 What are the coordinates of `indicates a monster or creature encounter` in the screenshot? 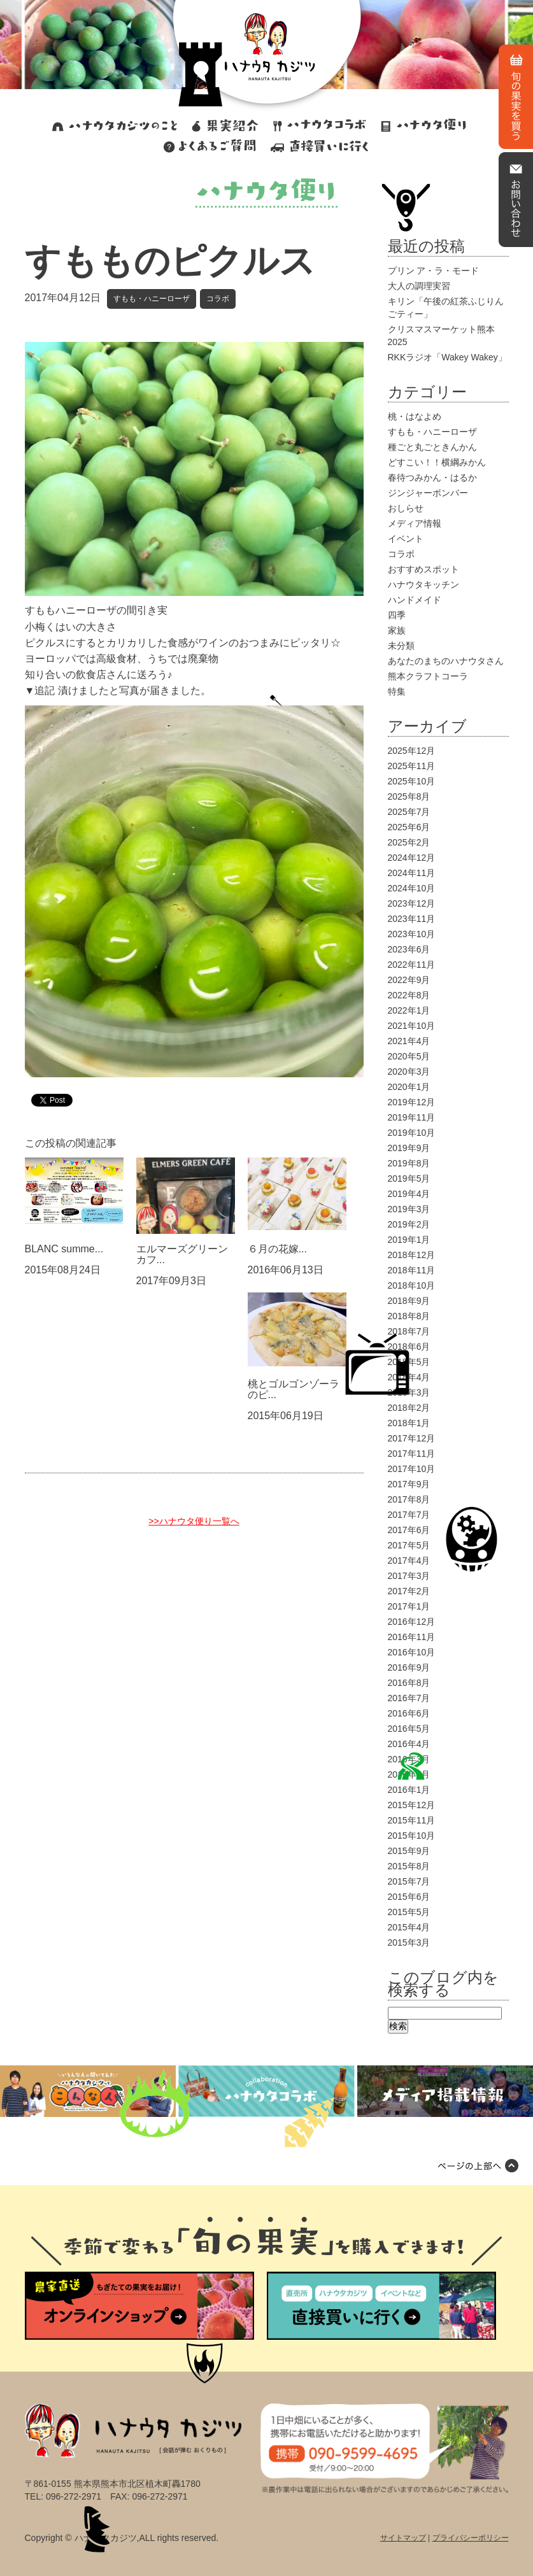 It's located at (411, 1766).